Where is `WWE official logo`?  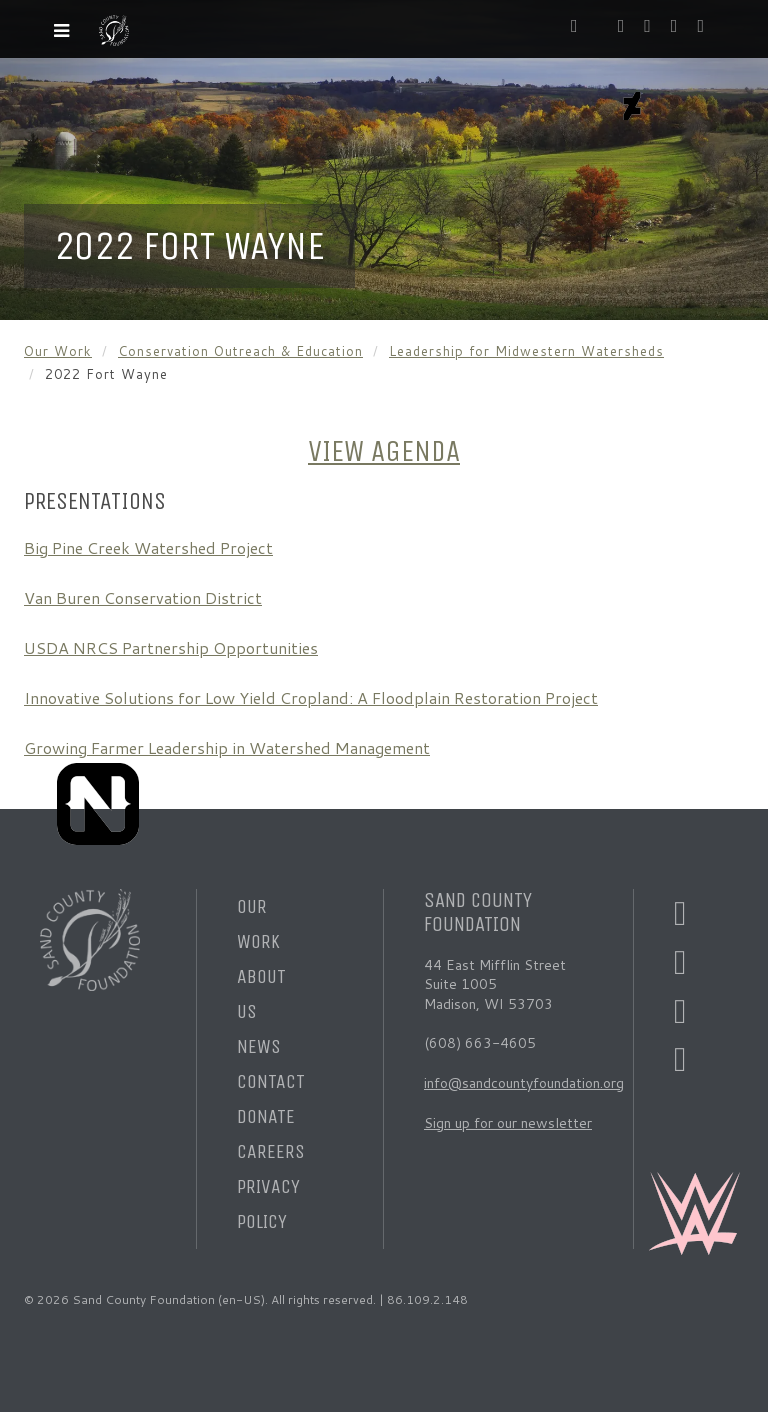
WWE official logo is located at coordinates (694, 1213).